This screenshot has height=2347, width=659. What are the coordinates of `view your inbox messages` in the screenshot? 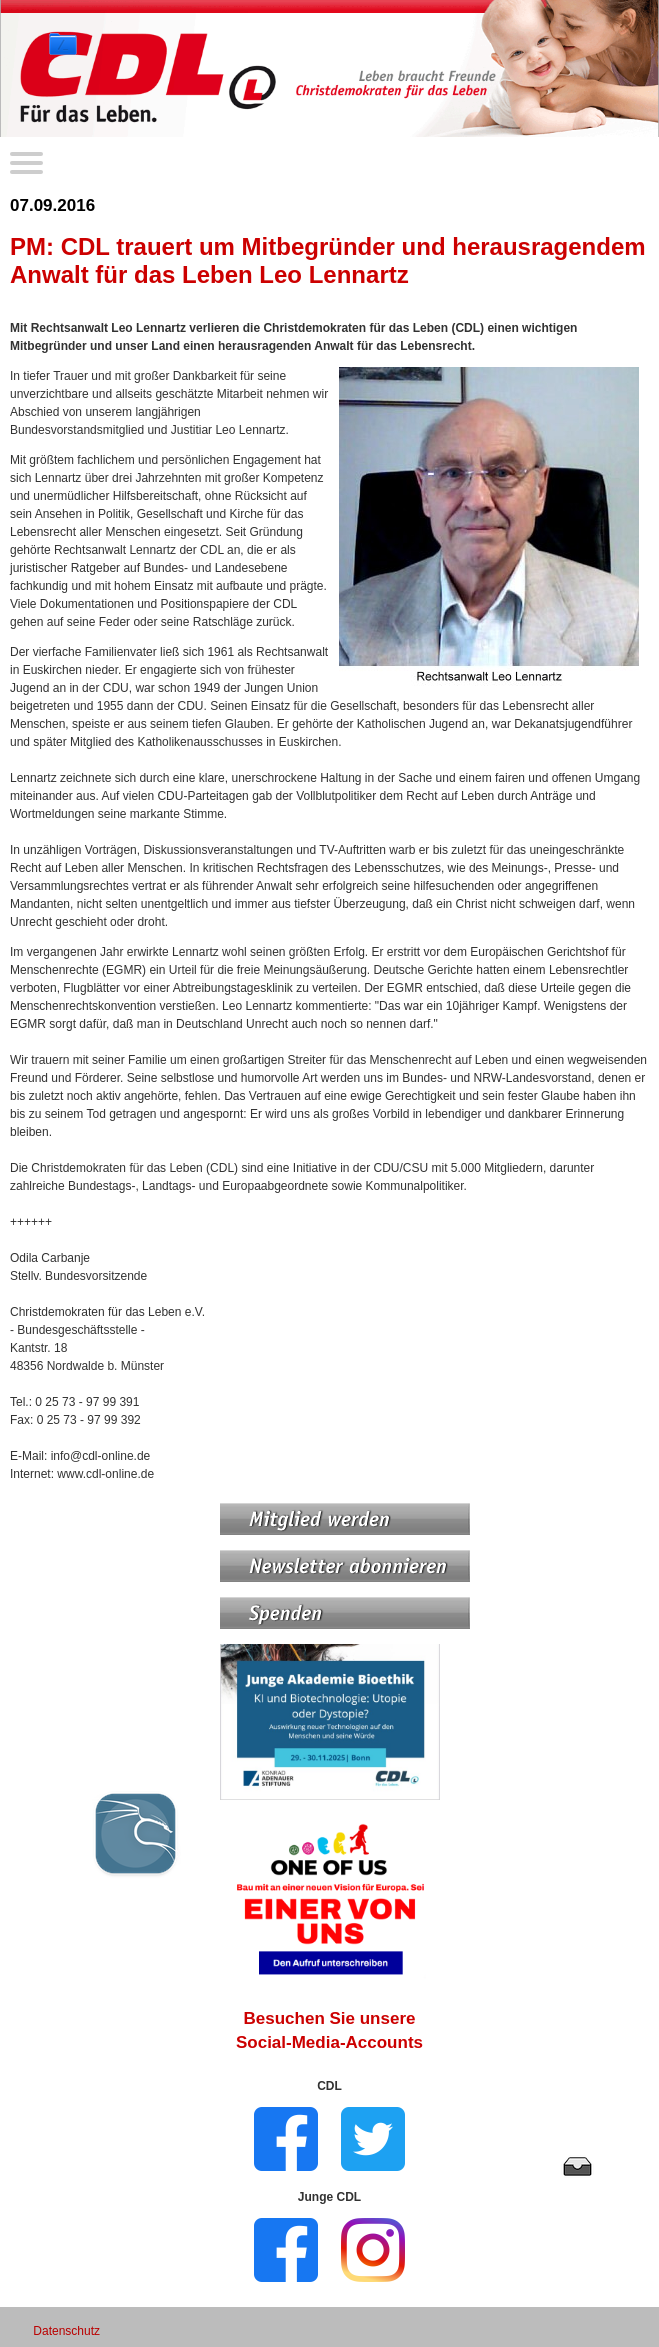 It's located at (577, 2166).